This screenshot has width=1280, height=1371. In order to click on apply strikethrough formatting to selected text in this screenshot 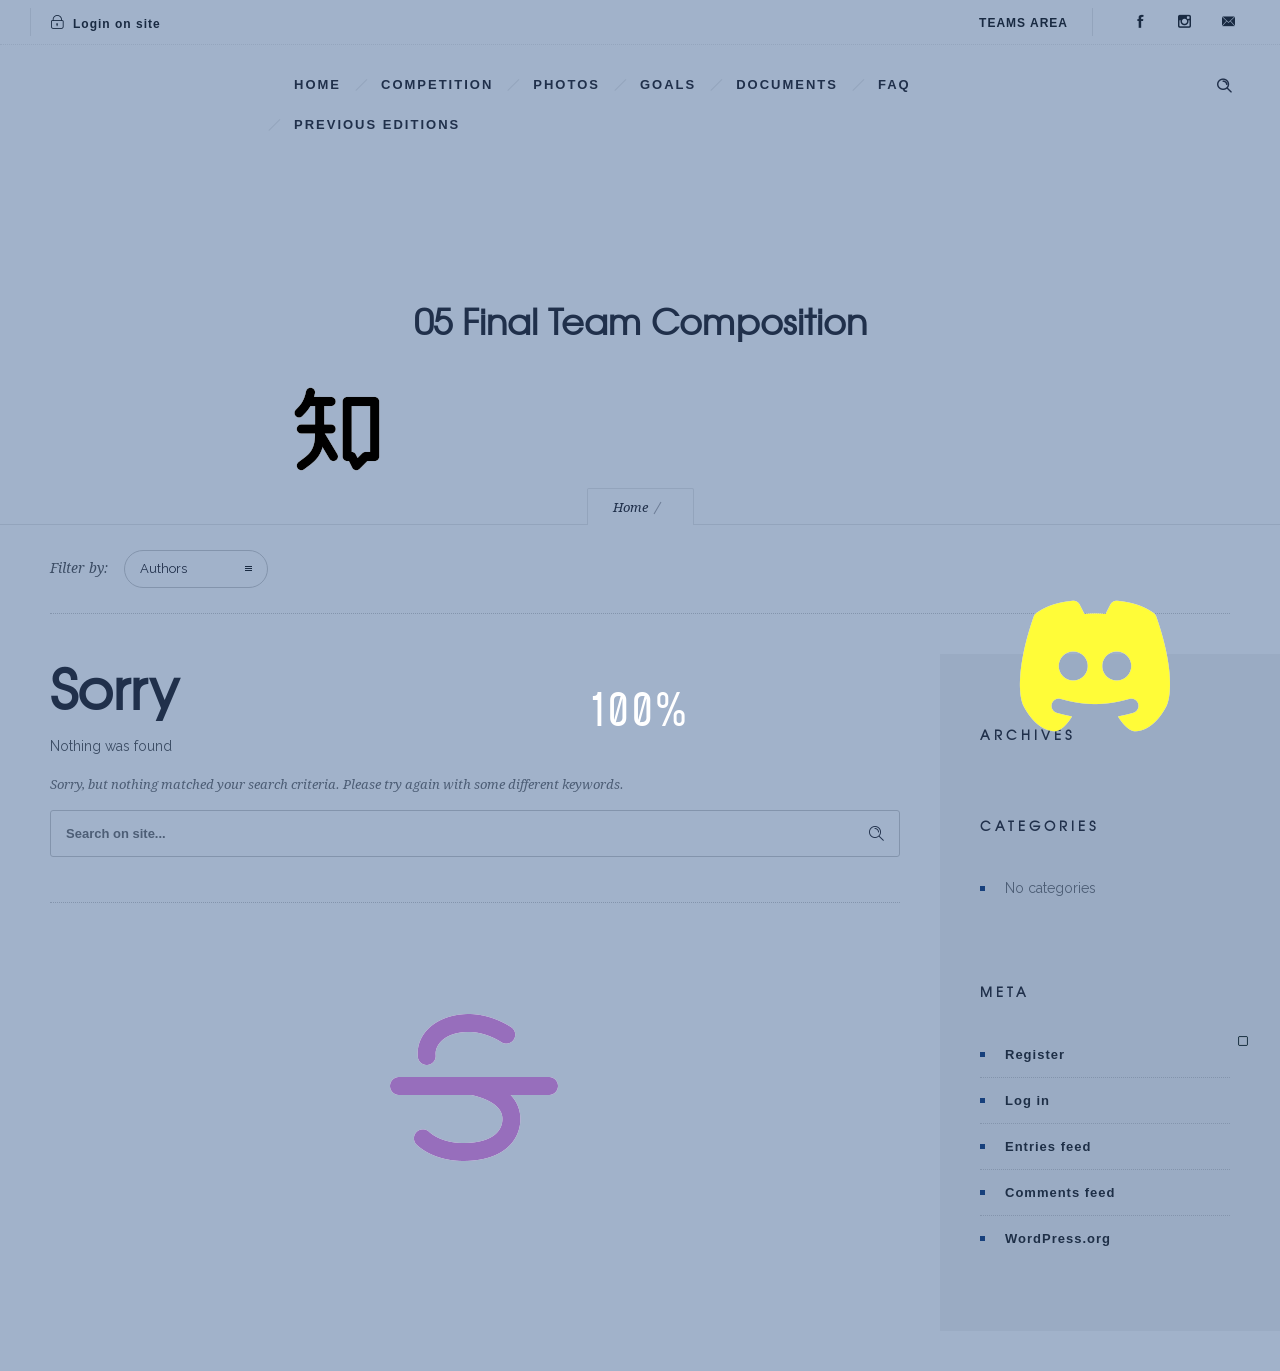, I will do `click(474, 1089)`.